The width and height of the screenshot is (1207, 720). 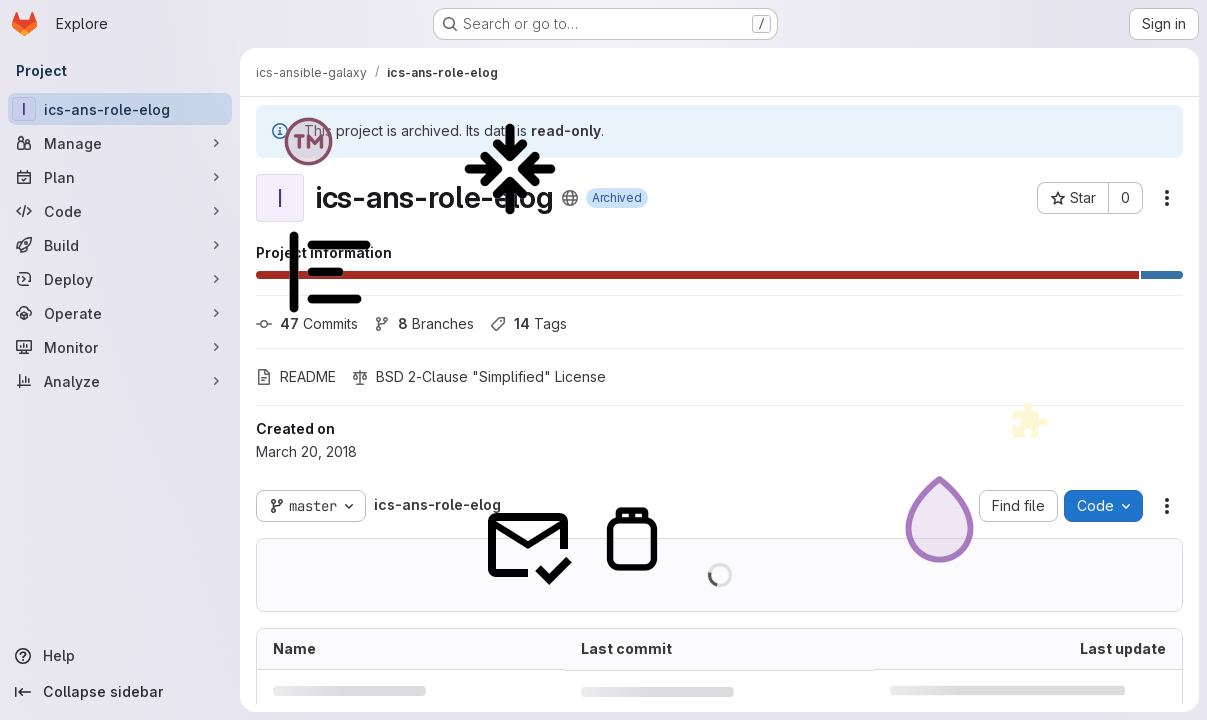 I want to click on store or manage saved items, so click(x=632, y=539).